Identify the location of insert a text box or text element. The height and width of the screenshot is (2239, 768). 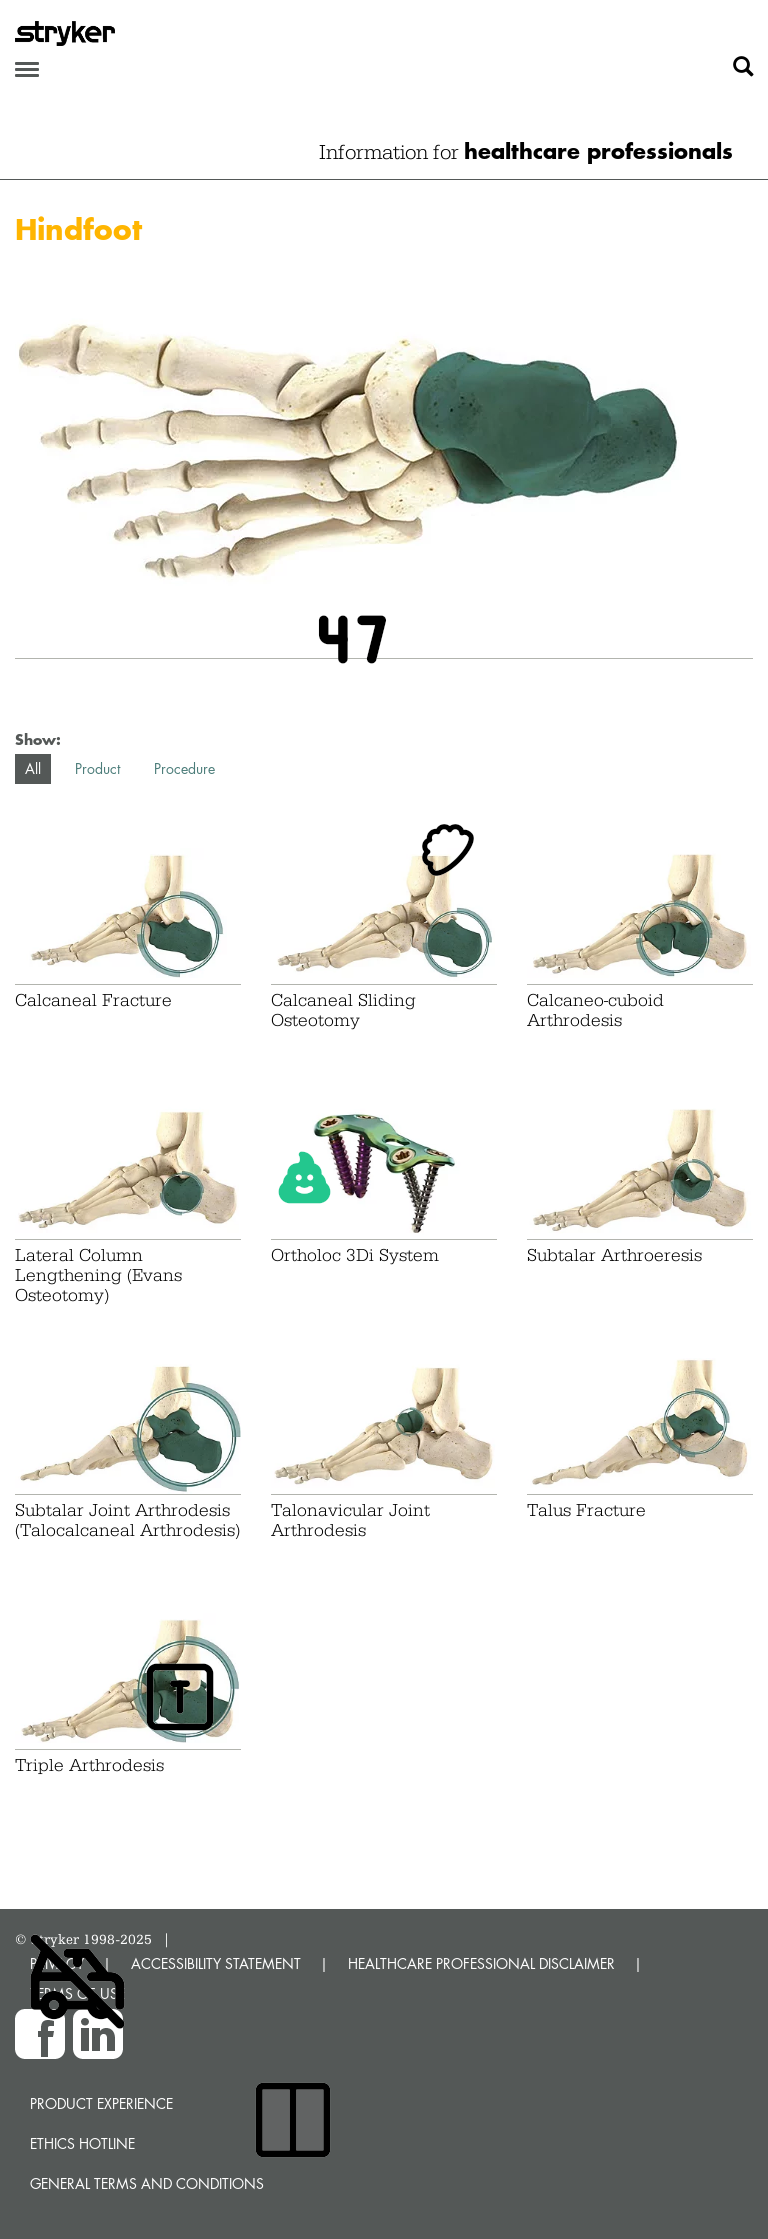
(180, 1697).